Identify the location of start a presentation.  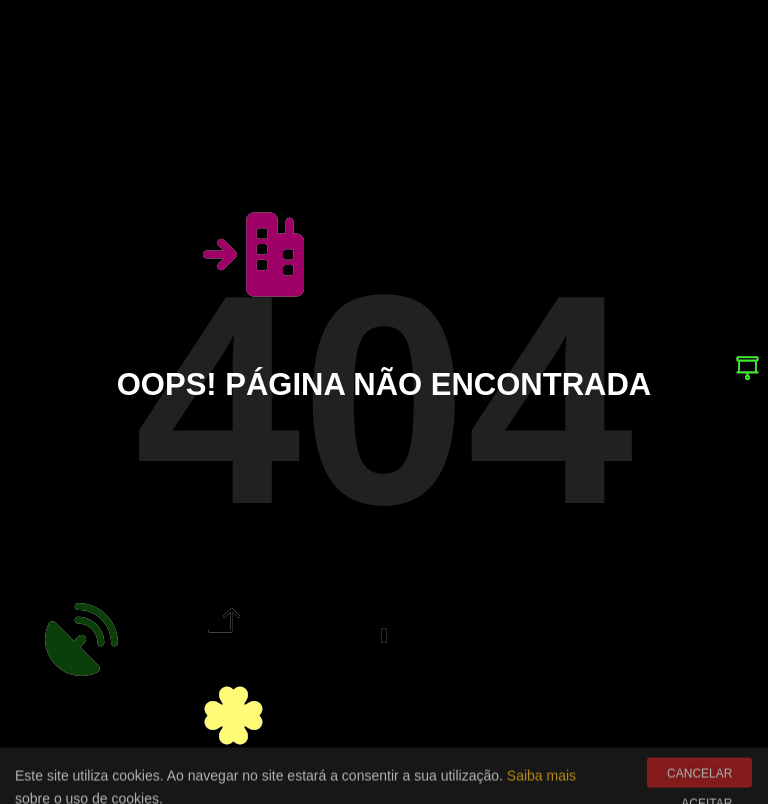
(747, 366).